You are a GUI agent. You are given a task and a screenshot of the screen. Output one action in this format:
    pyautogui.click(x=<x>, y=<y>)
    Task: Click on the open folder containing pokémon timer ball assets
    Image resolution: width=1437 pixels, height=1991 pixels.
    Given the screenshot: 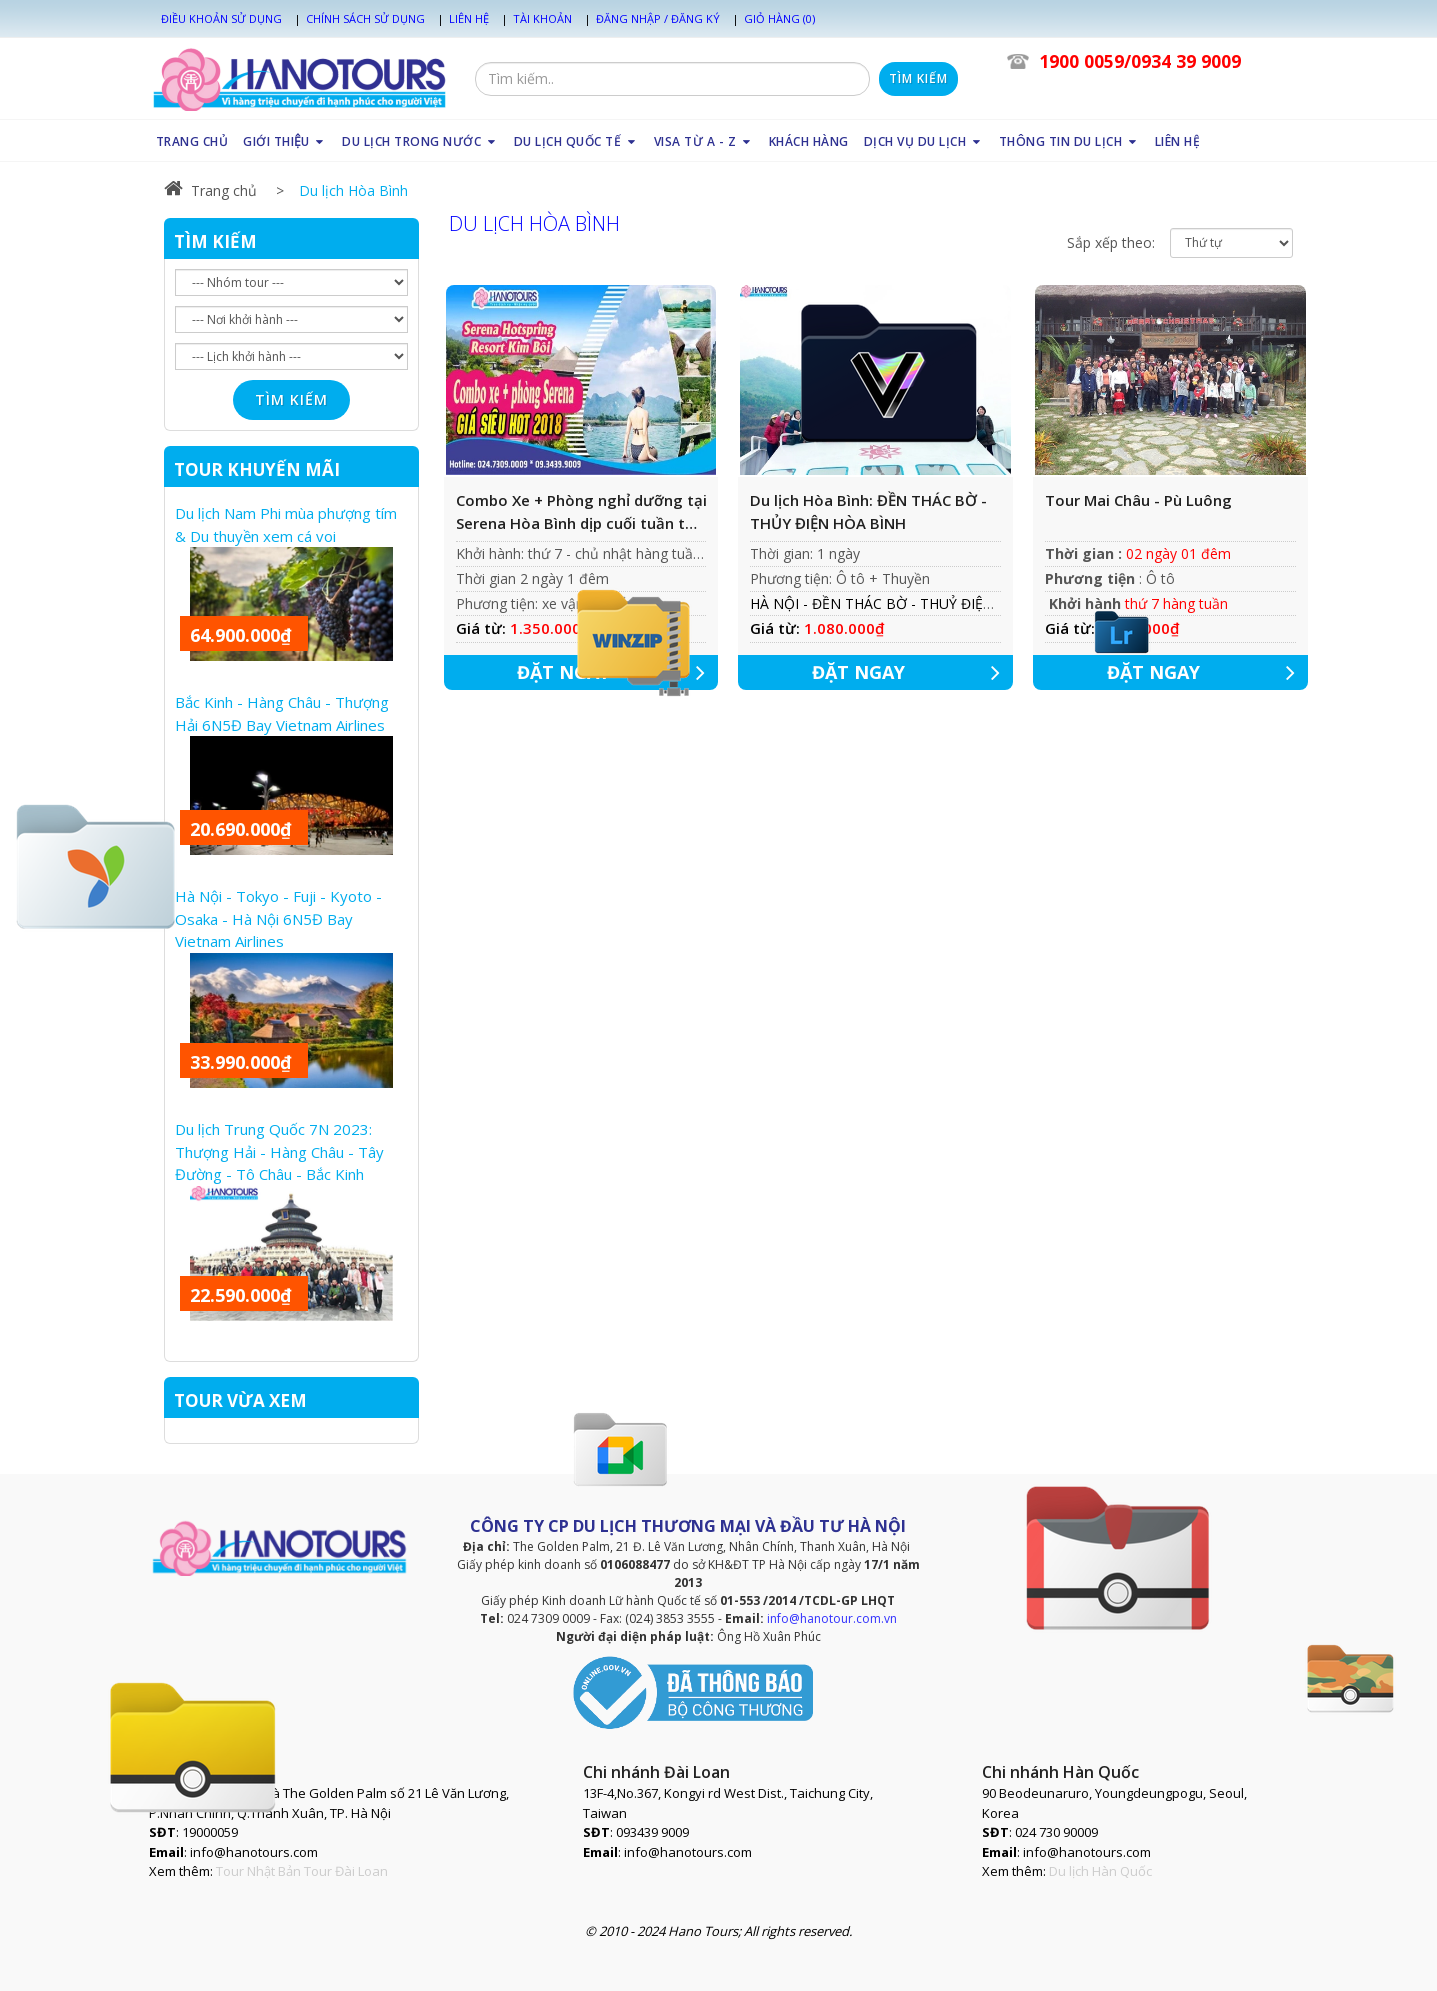 What is the action you would take?
    pyautogui.click(x=1117, y=1563)
    